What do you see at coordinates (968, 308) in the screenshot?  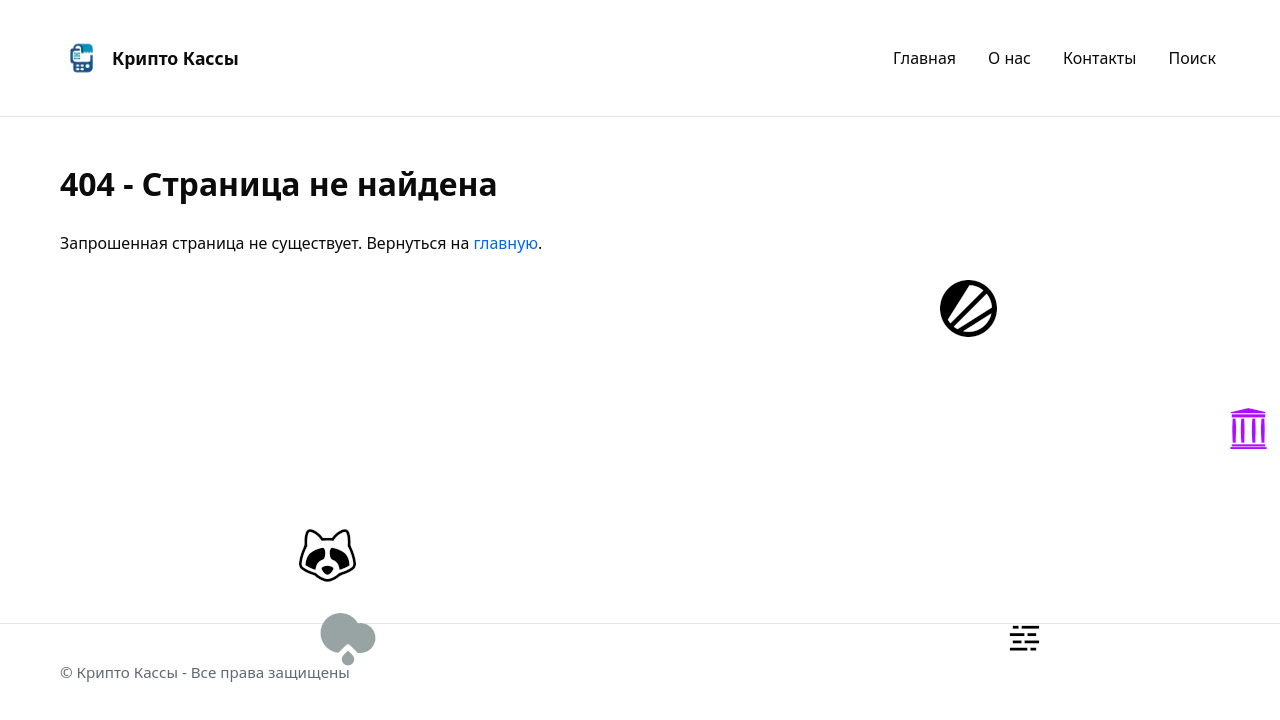 I see `ESL Gaming logo` at bounding box center [968, 308].